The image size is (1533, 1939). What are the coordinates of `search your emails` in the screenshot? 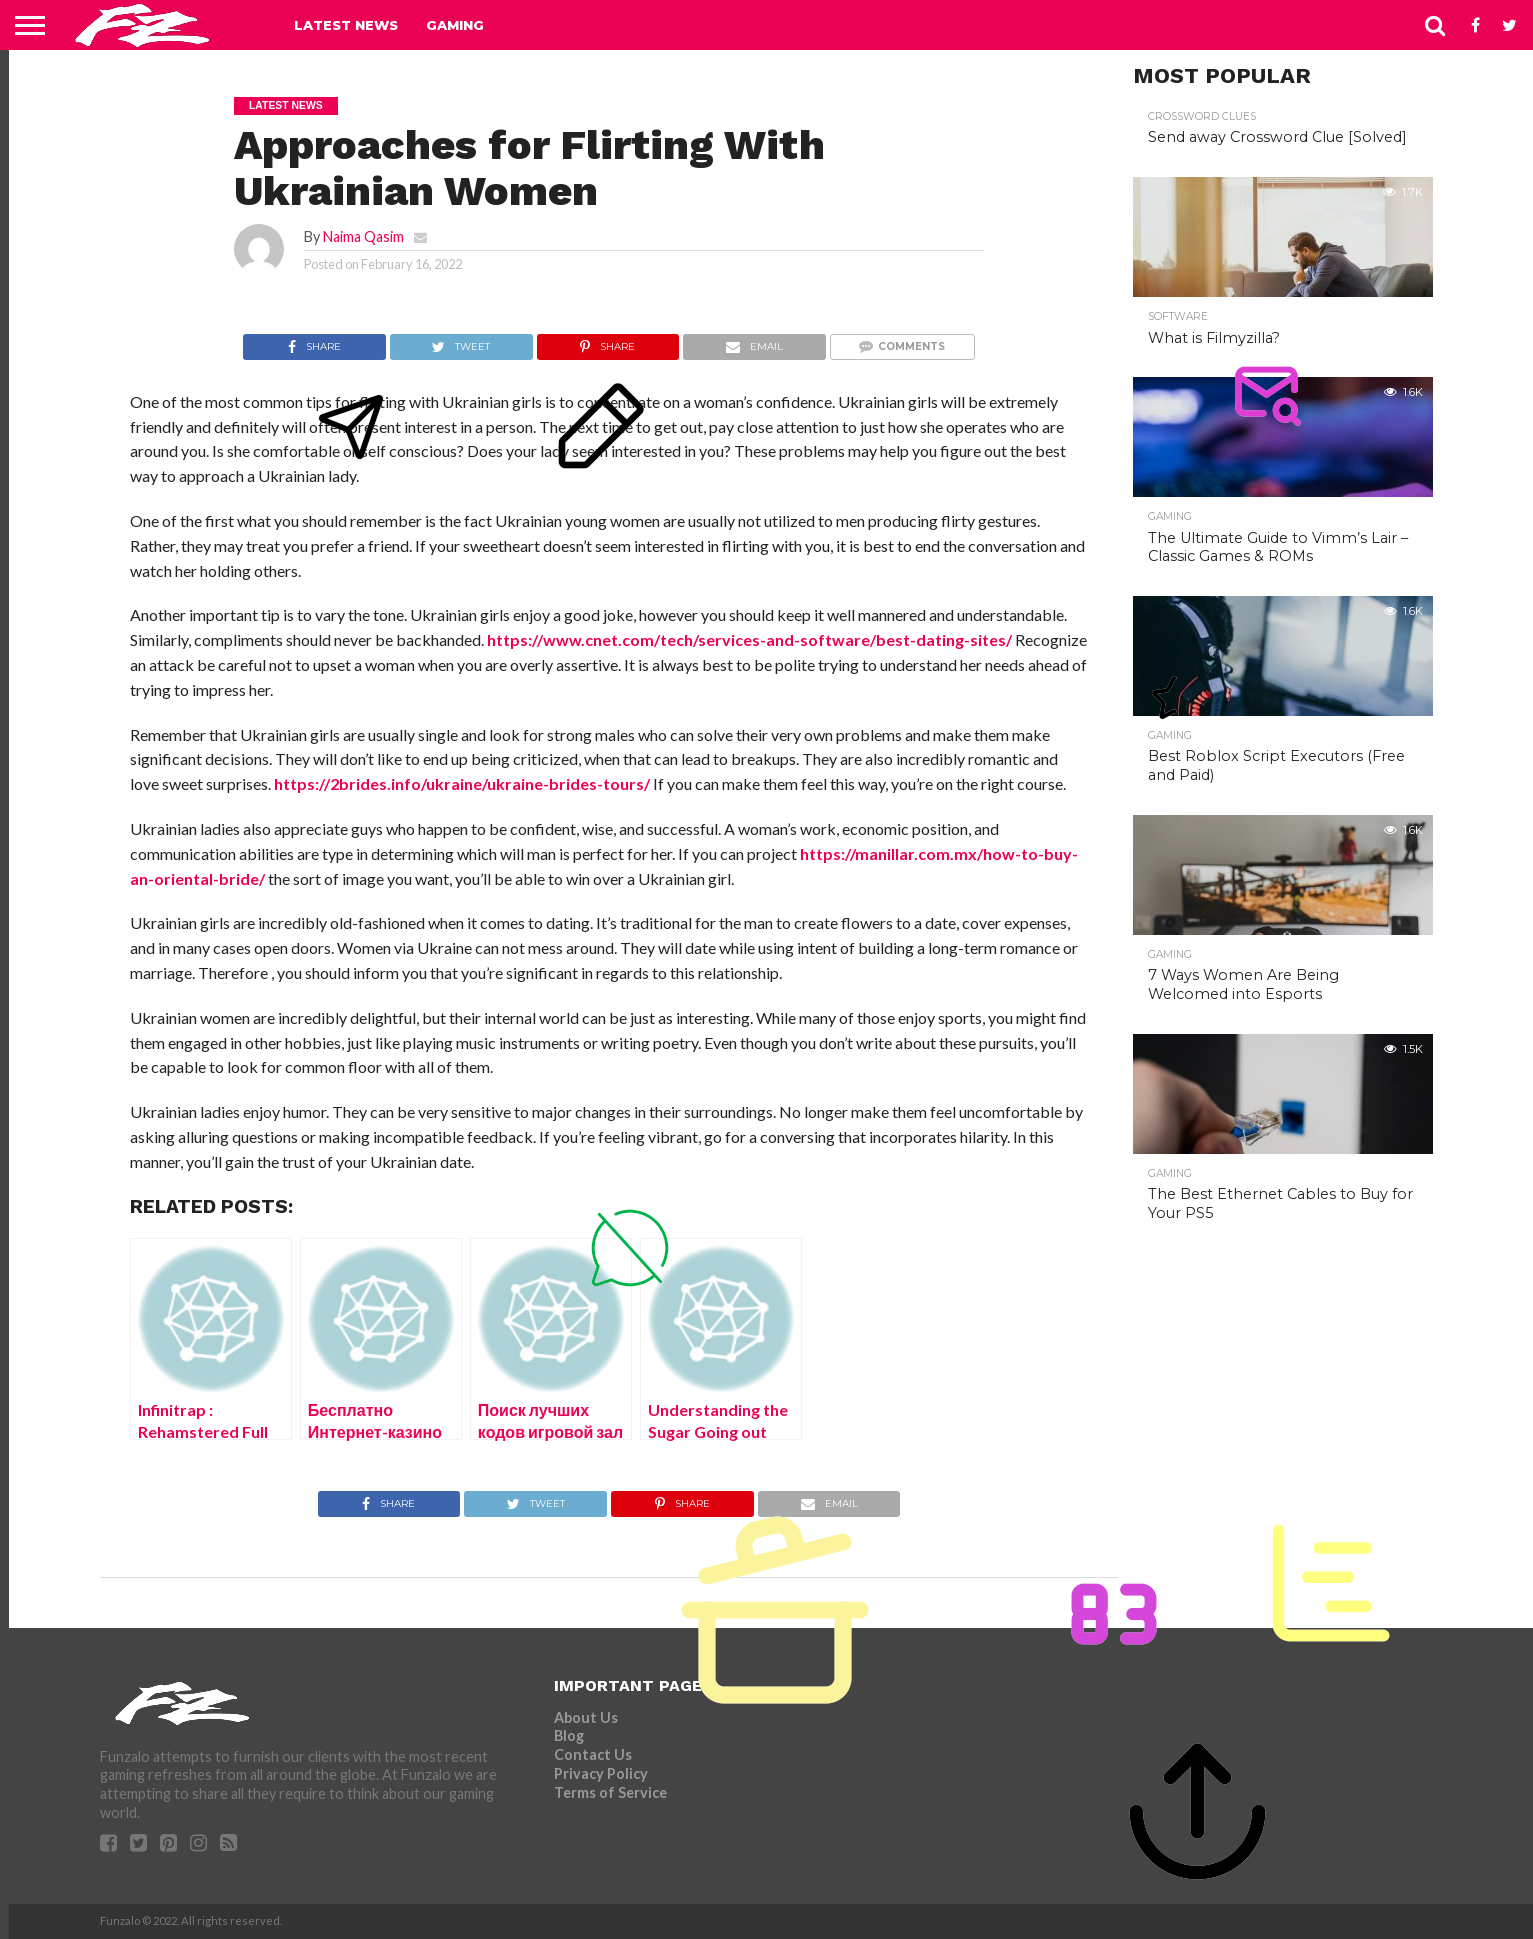 It's located at (1266, 391).